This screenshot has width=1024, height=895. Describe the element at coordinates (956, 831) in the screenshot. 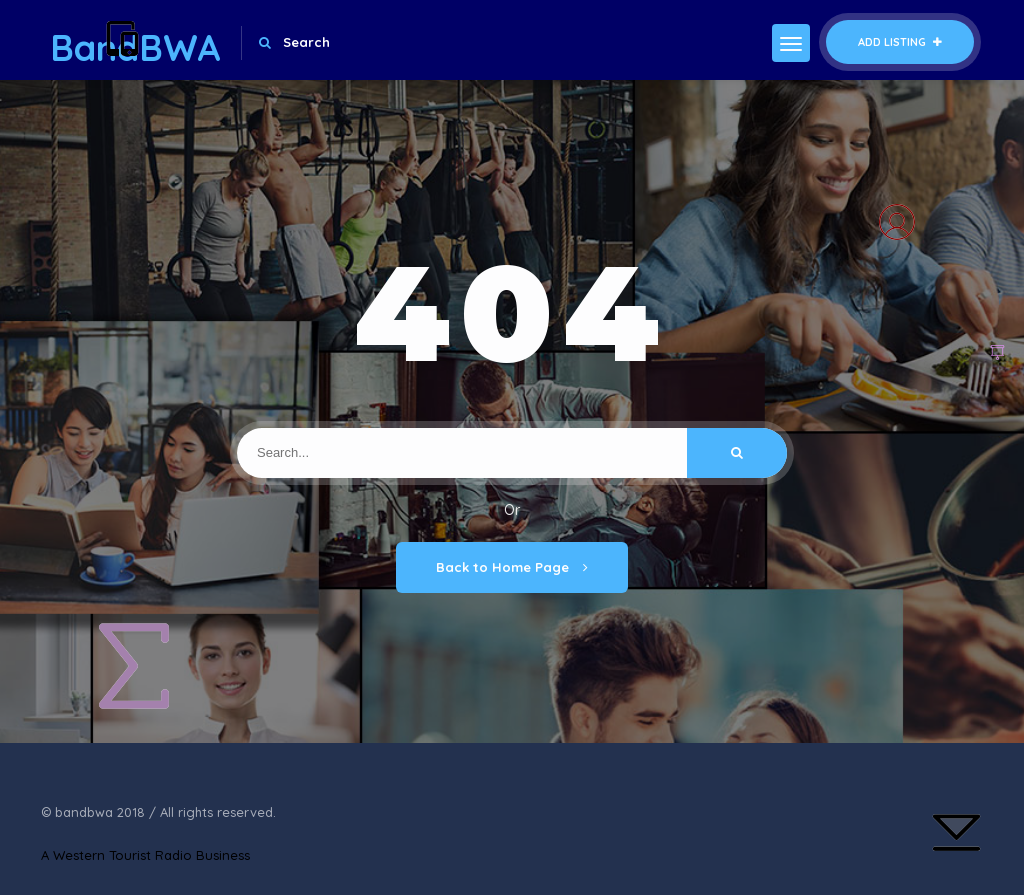

I see `expand content below` at that location.